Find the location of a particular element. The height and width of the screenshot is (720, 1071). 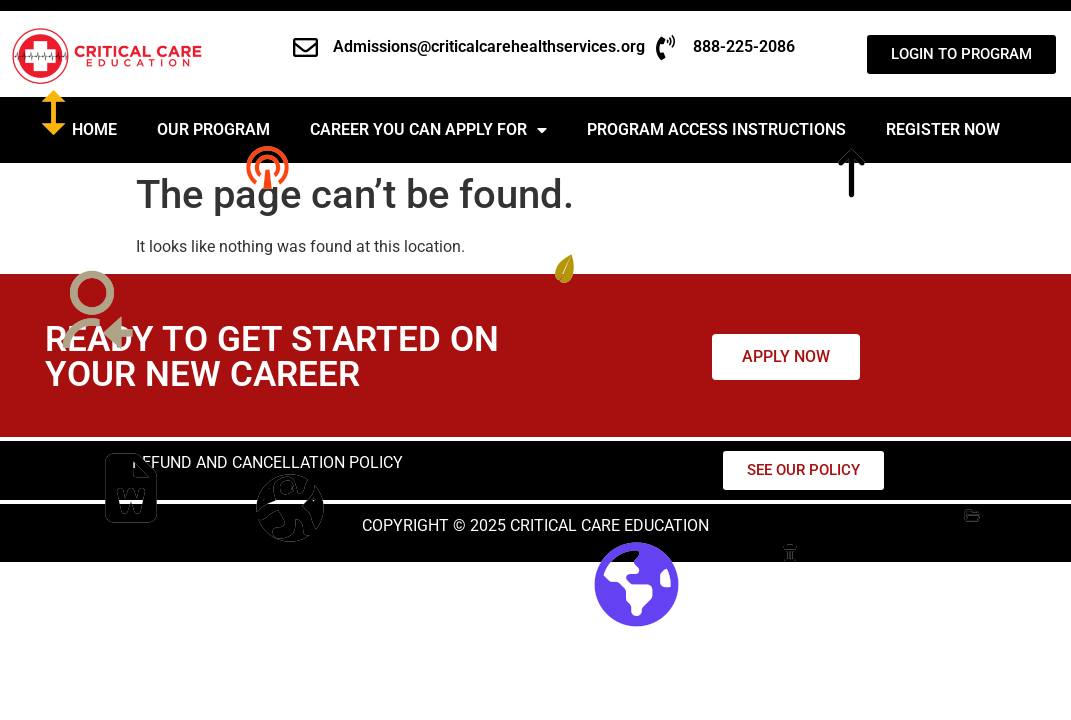

open the Odysee app is located at coordinates (290, 508).